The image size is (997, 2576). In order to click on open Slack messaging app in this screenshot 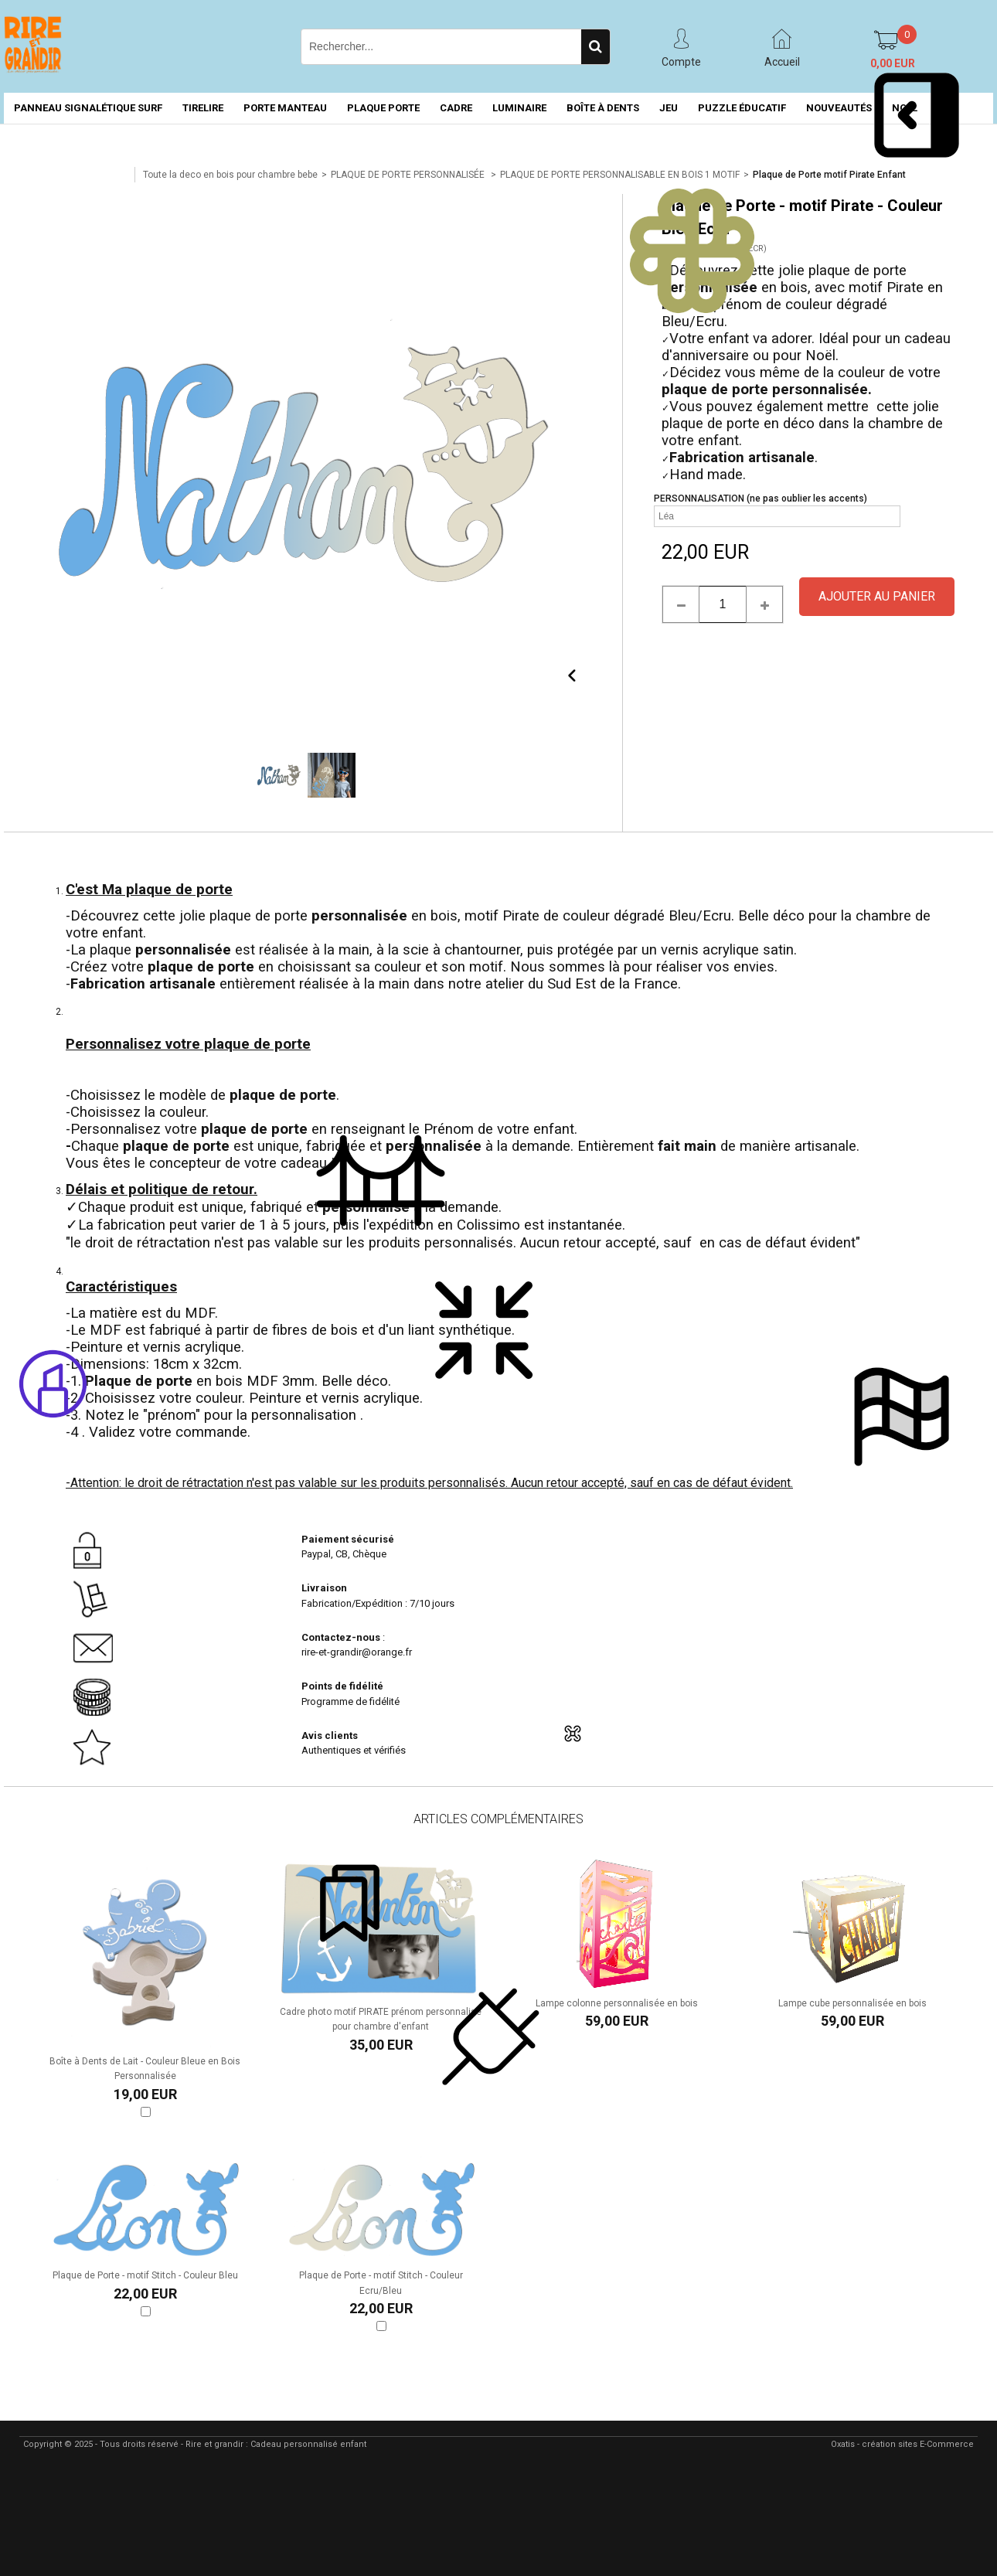, I will do `click(692, 250)`.